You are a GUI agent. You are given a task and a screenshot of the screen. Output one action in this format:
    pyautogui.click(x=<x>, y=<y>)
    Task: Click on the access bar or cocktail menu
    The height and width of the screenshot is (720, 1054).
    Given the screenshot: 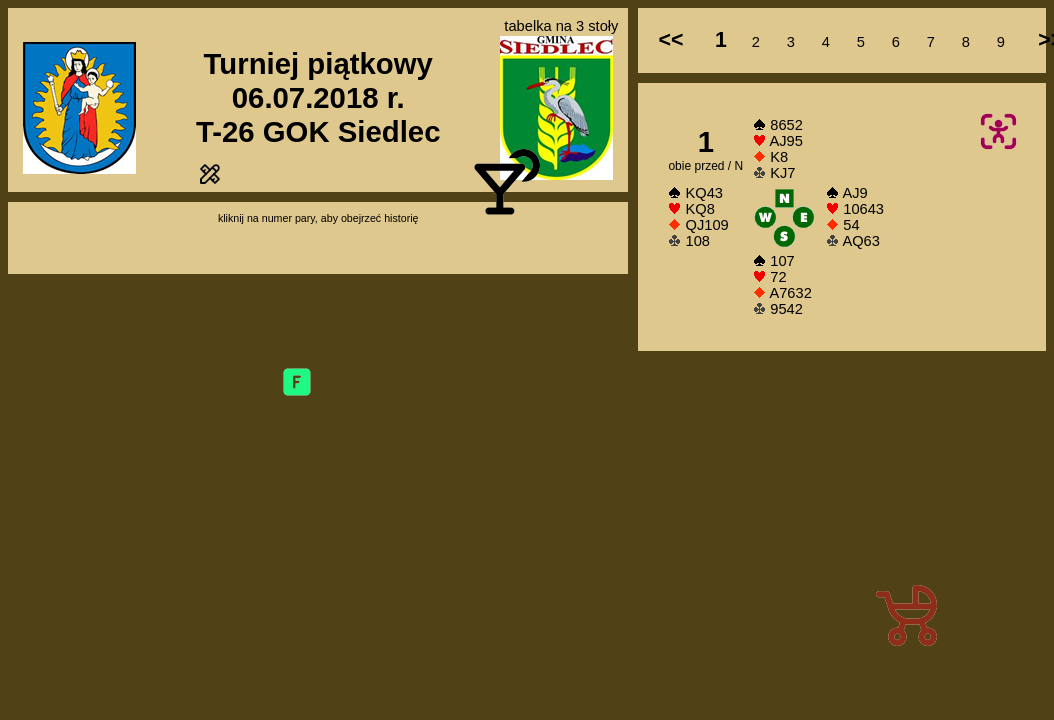 What is the action you would take?
    pyautogui.click(x=503, y=185)
    